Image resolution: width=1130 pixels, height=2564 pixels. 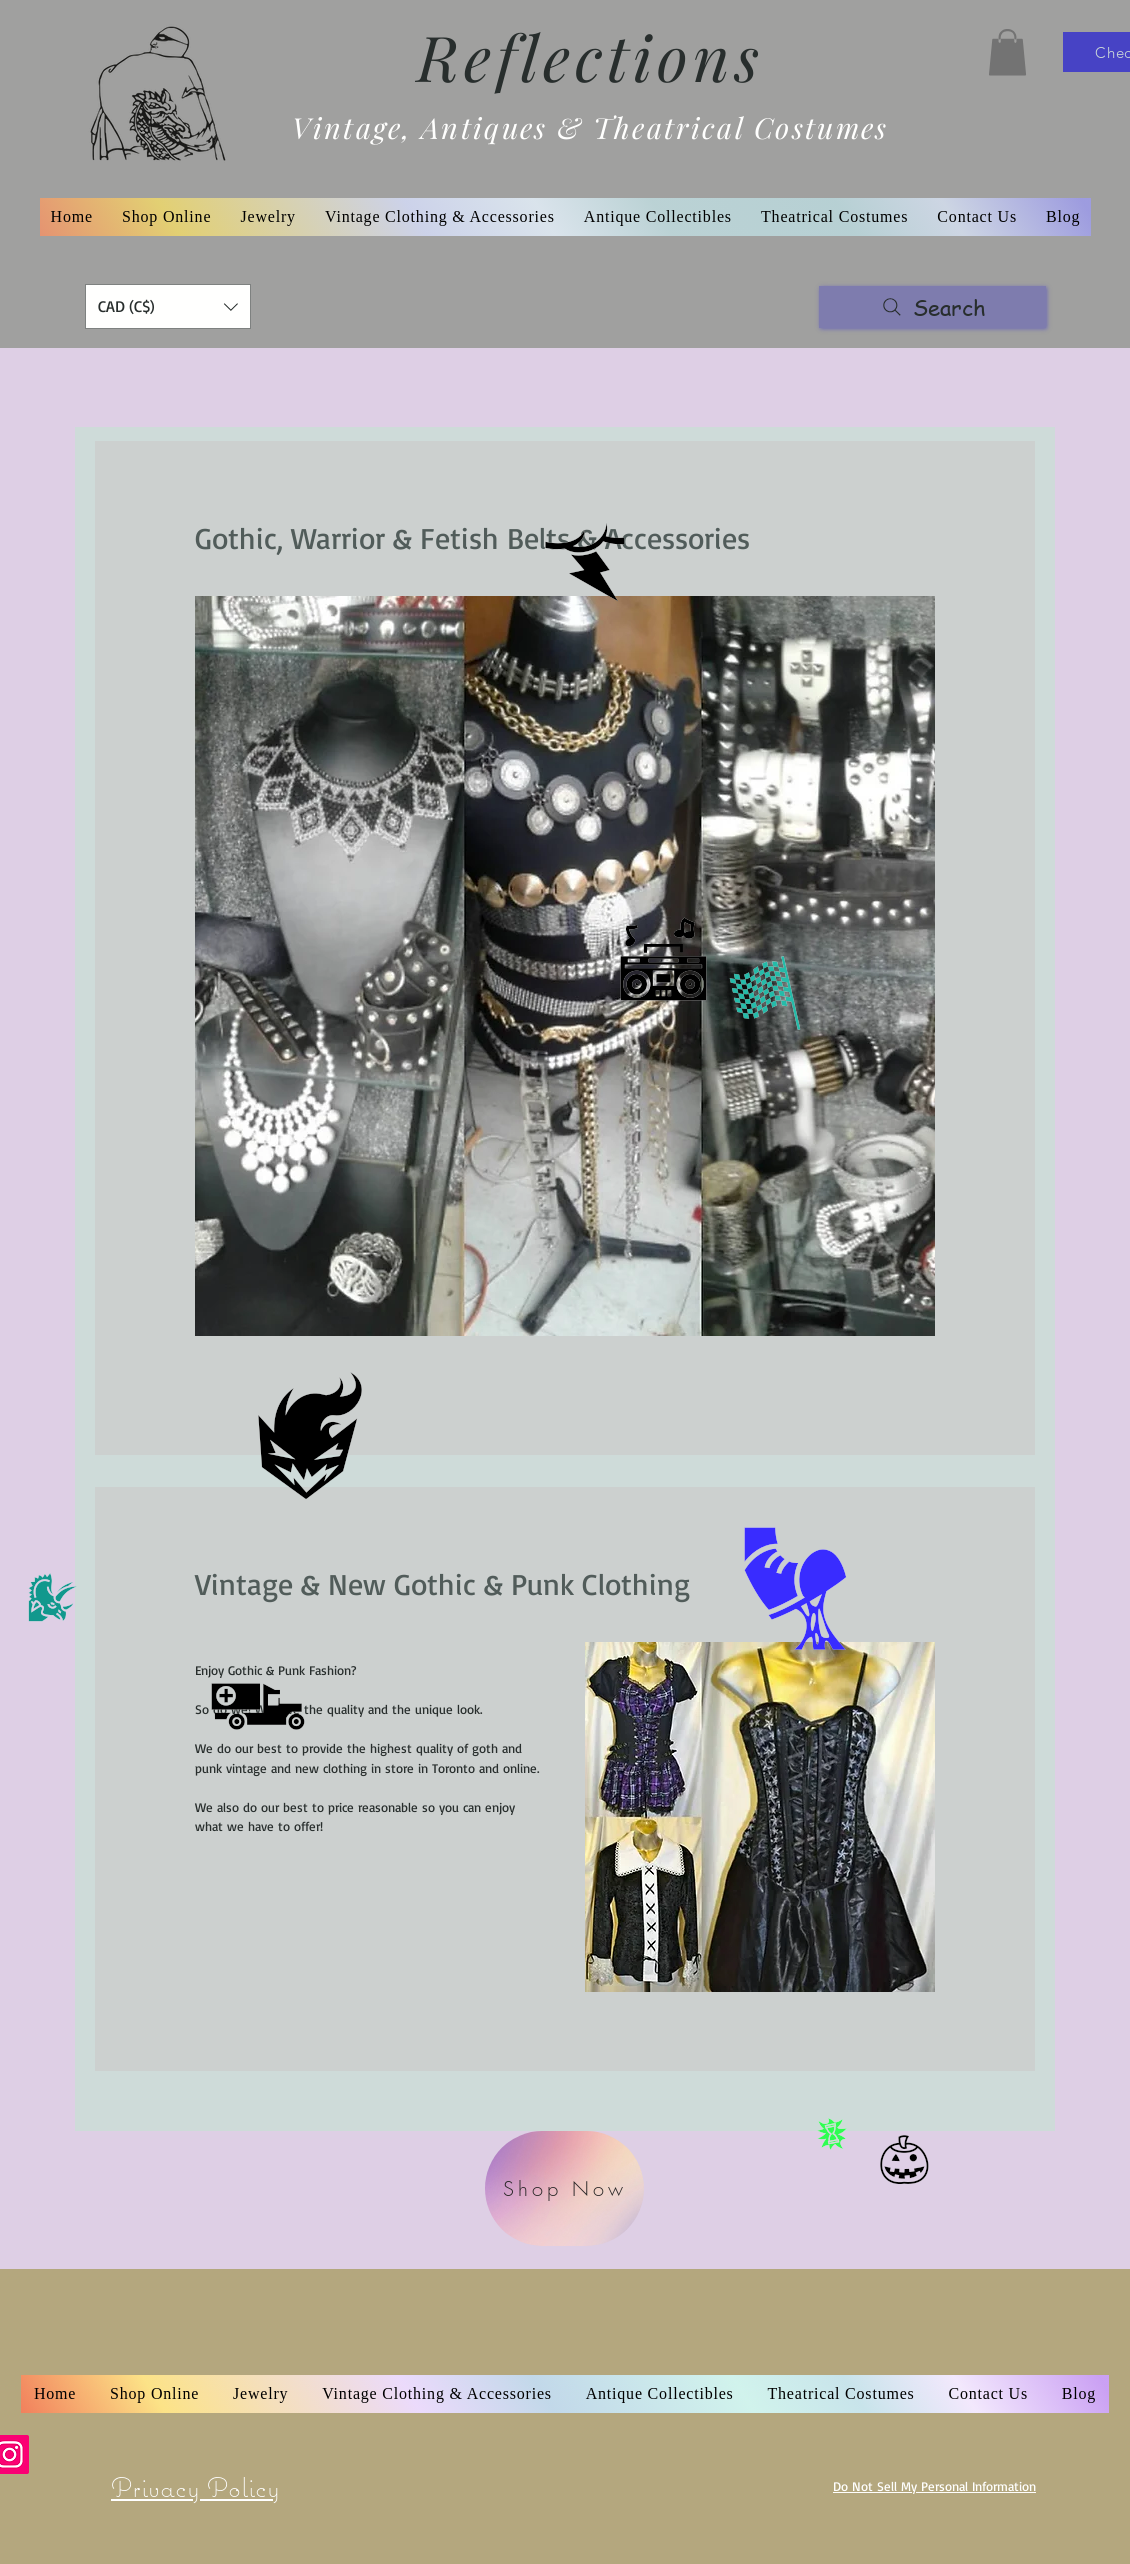 What do you see at coordinates (53, 1597) in the screenshot?
I see `access dinosaur-themed game or content` at bounding box center [53, 1597].